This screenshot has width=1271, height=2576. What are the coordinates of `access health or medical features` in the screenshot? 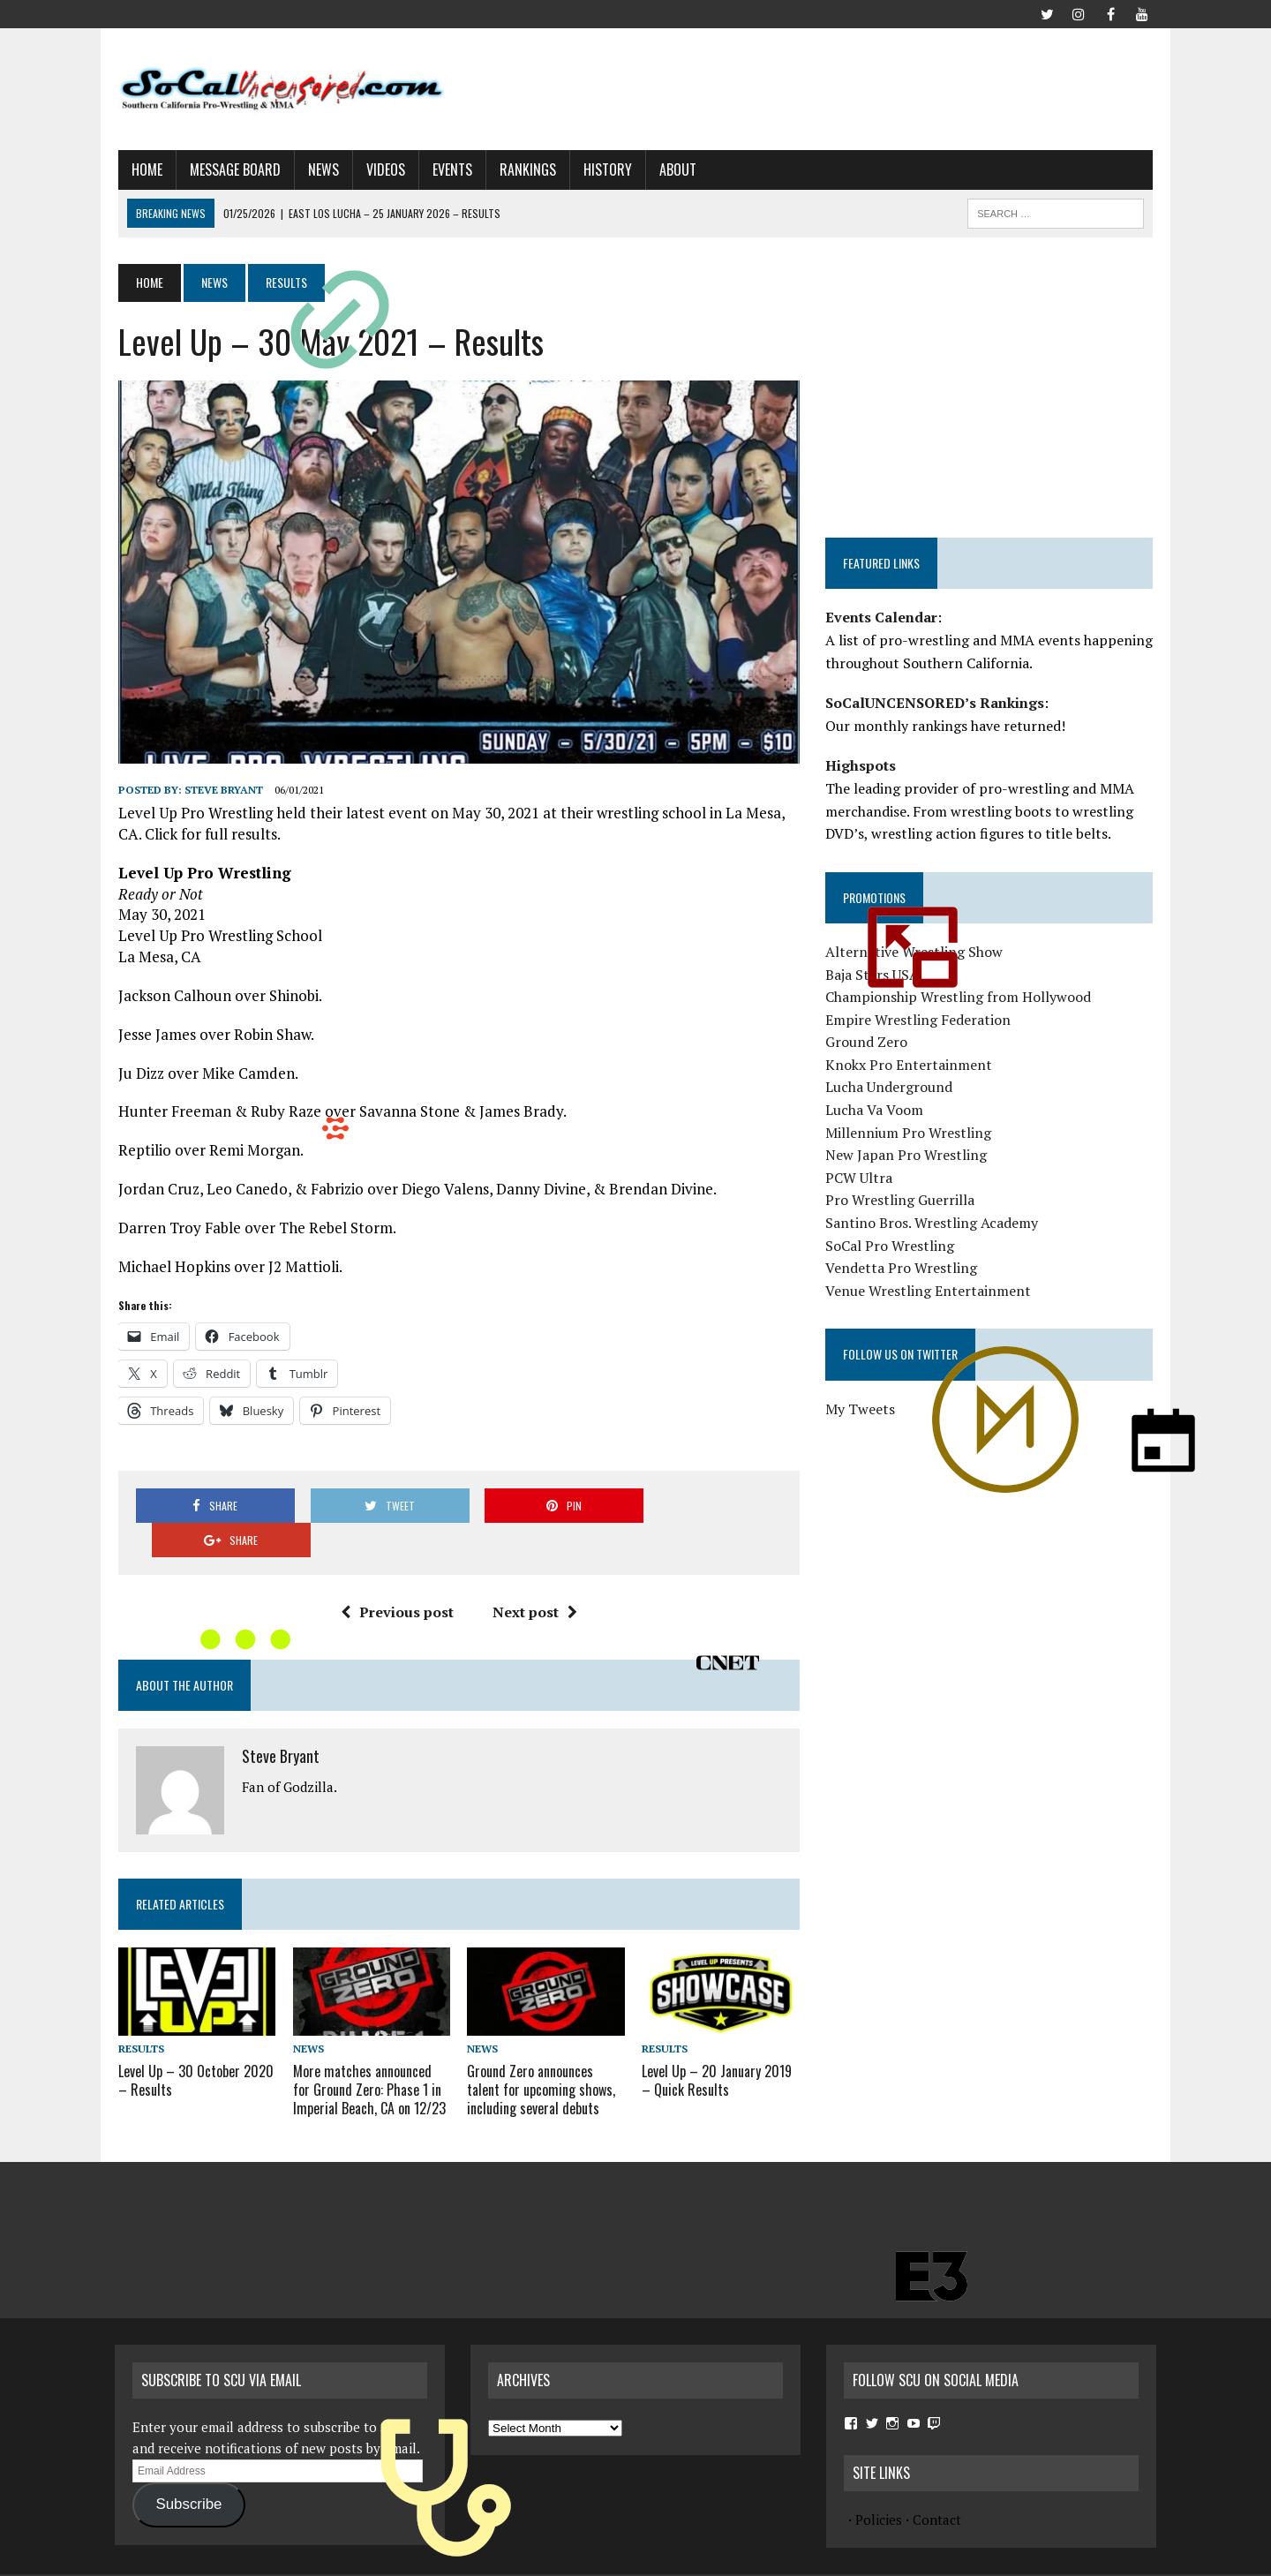 It's located at (439, 2484).